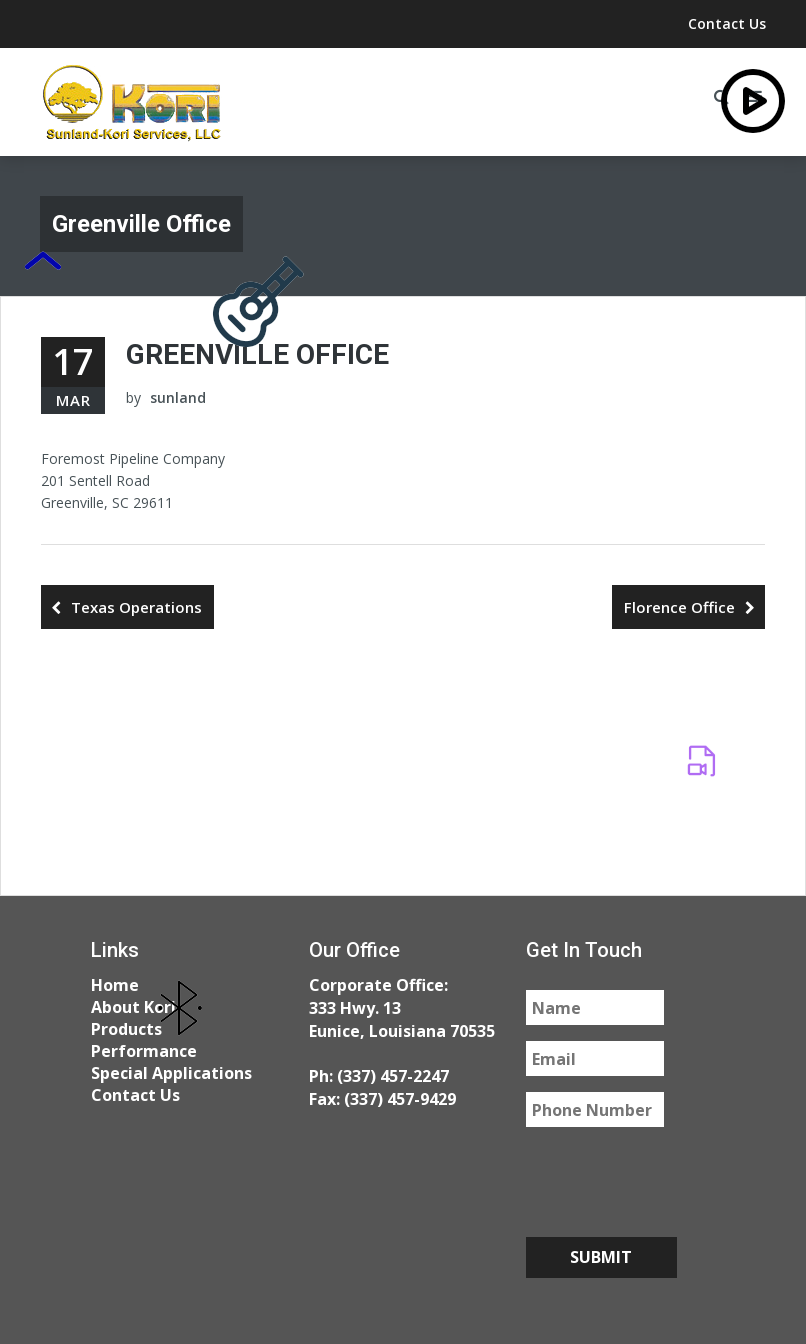  I want to click on indicates an active bluetooth connection, so click(179, 1008).